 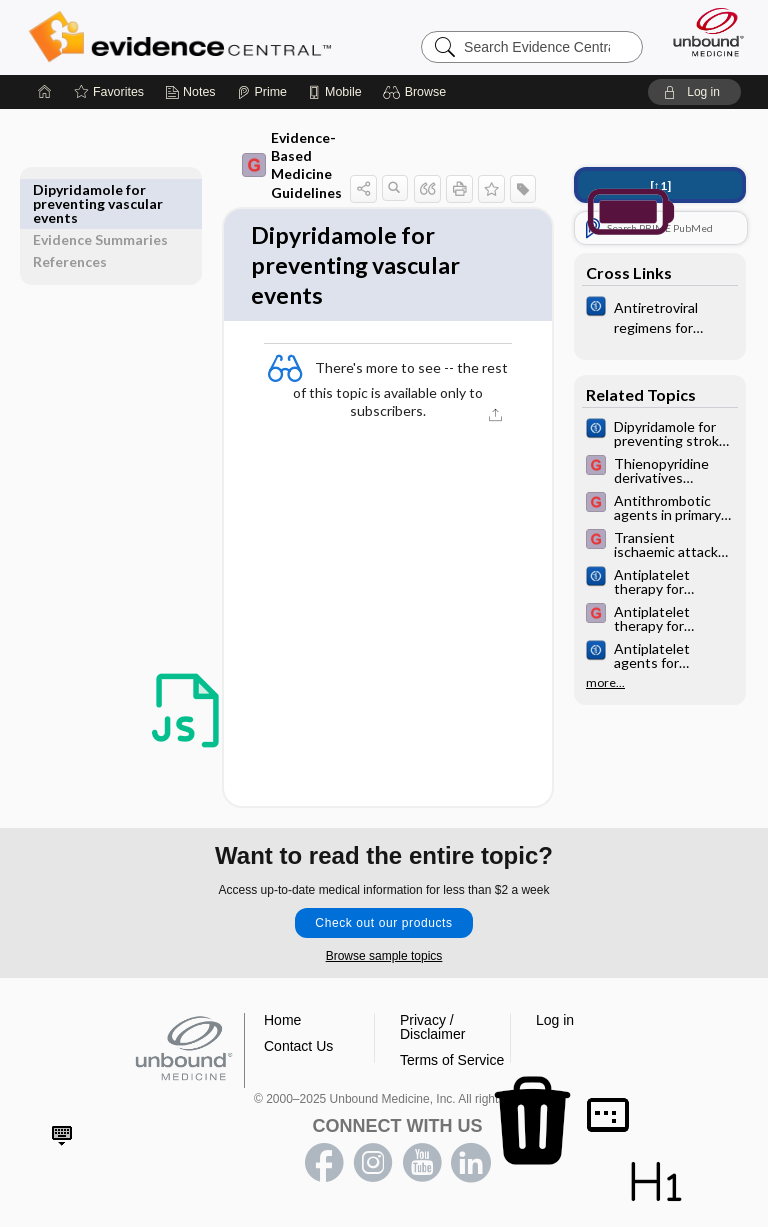 What do you see at coordinates (656, 1181) in the screenshot?
I see `format text as a primary heading` at bounding box center [656, 1181].